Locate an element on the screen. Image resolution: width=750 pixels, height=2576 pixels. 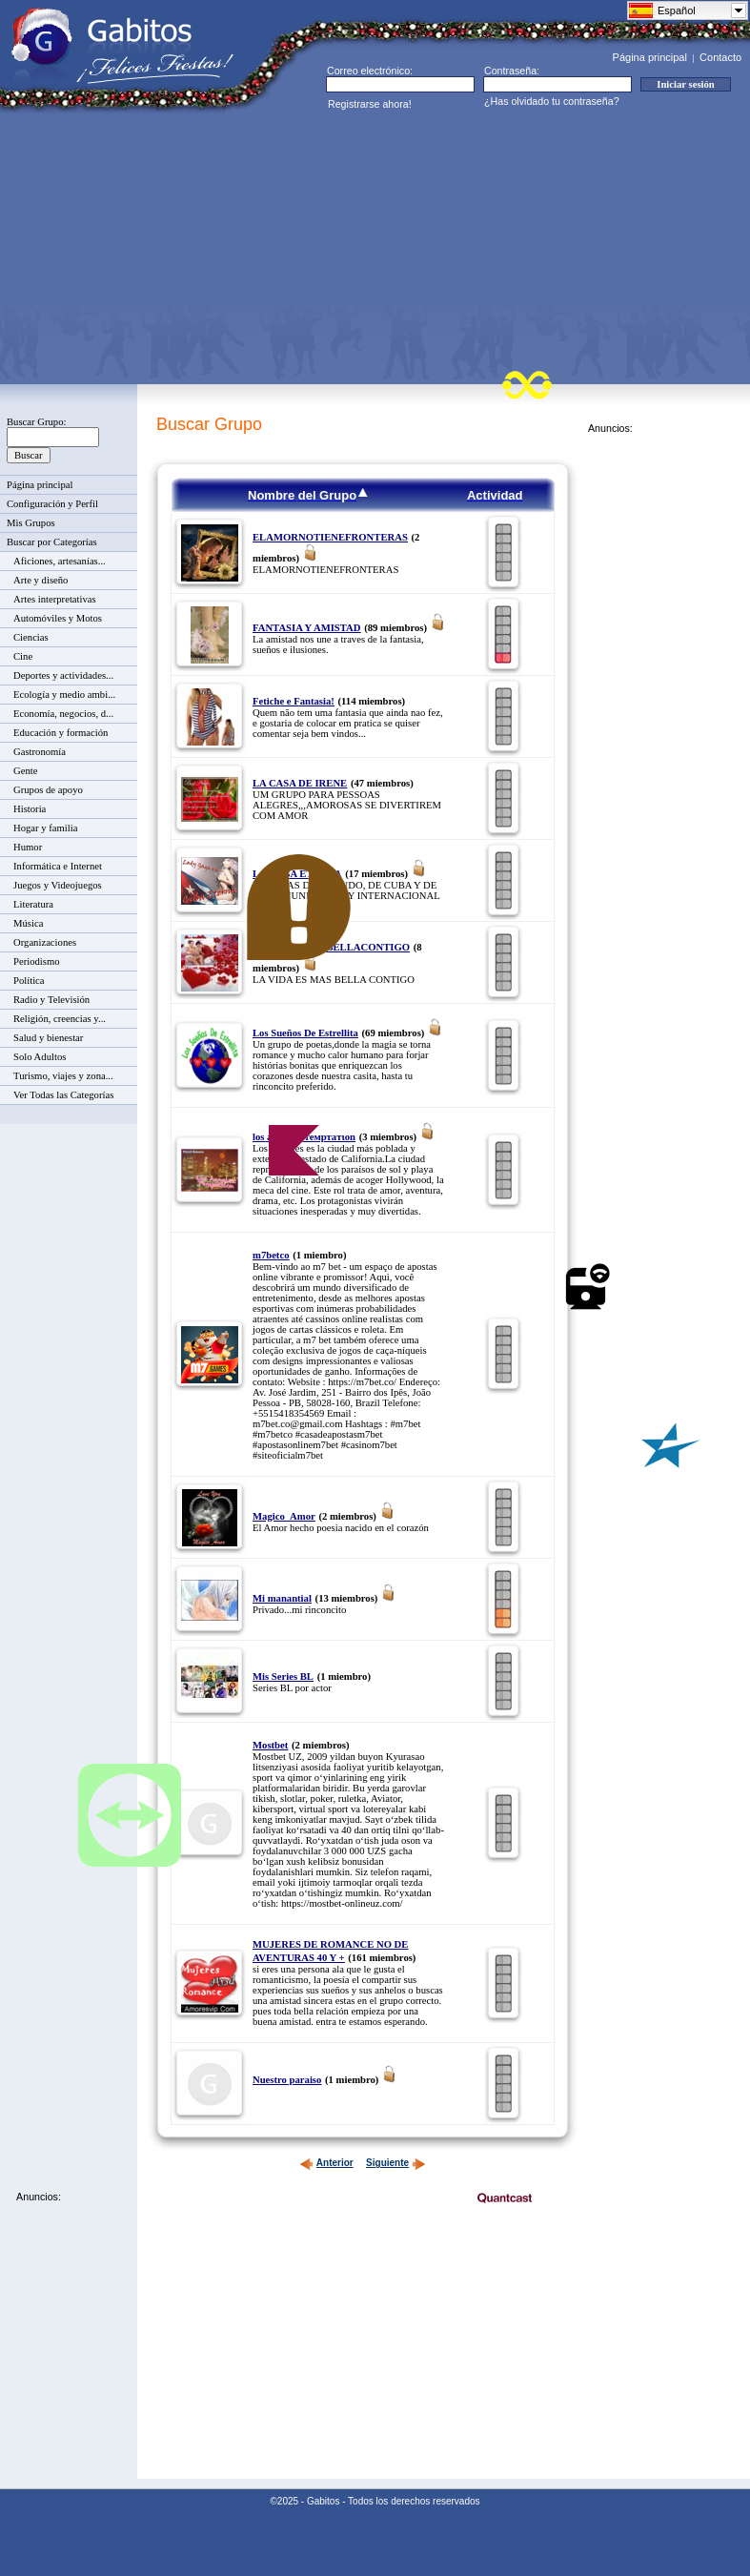
visit the ESEA gaming platform is located at coordinates (671, 1445).